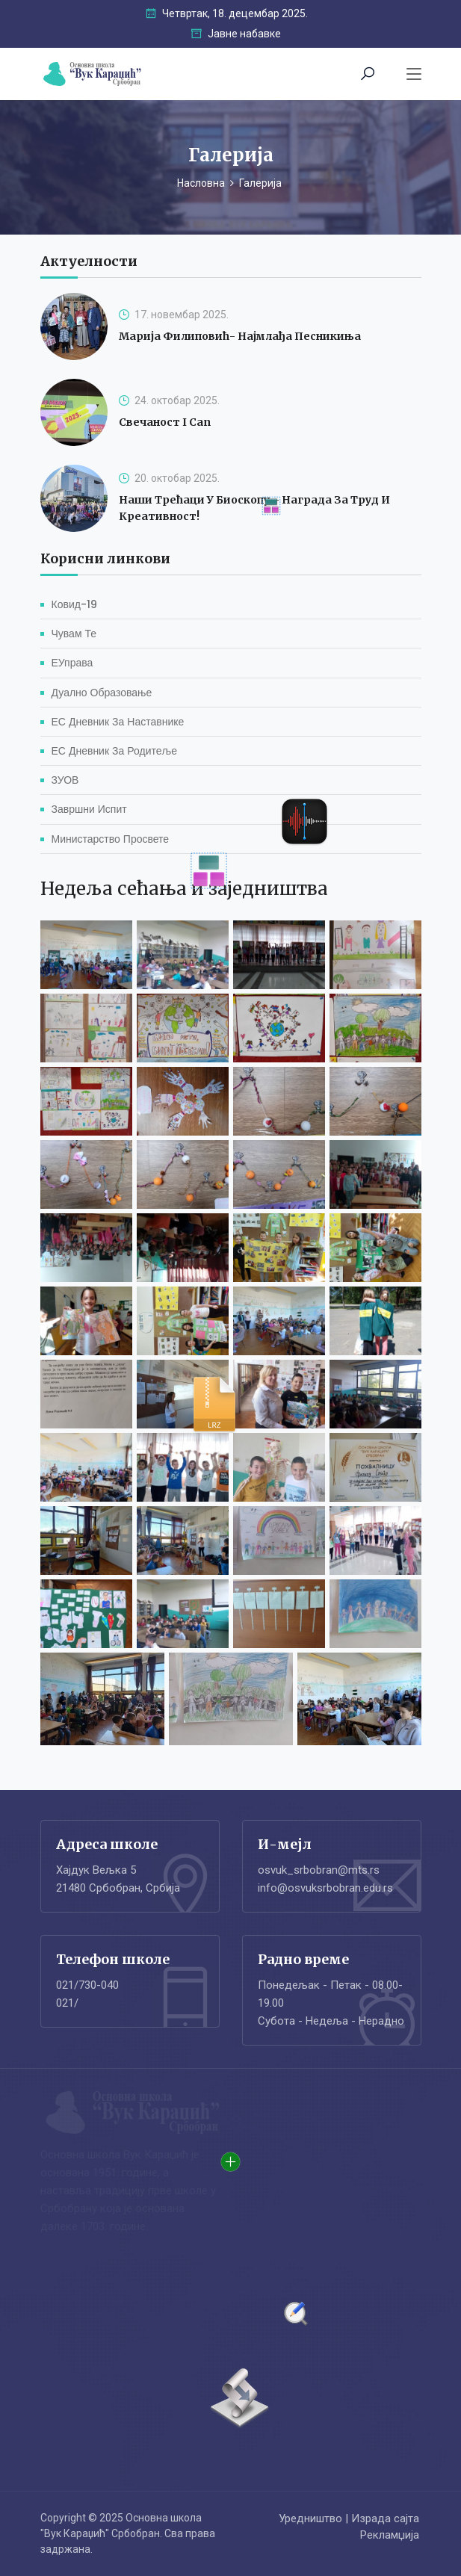 The image size is (461, 2576). Describe the element at coordinates (230, 2161) in the screenshot. I see `add a new item or file` at that location.